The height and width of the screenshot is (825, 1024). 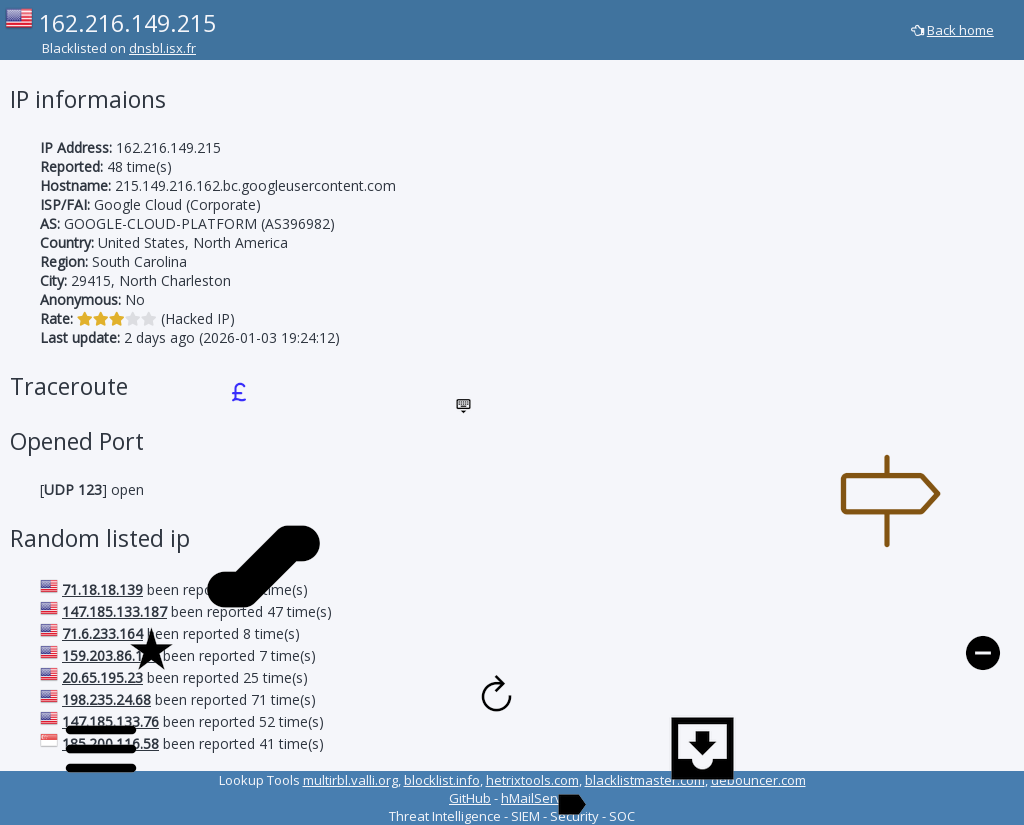 I want to click on rate or review an item, so click(x=151, y=648).